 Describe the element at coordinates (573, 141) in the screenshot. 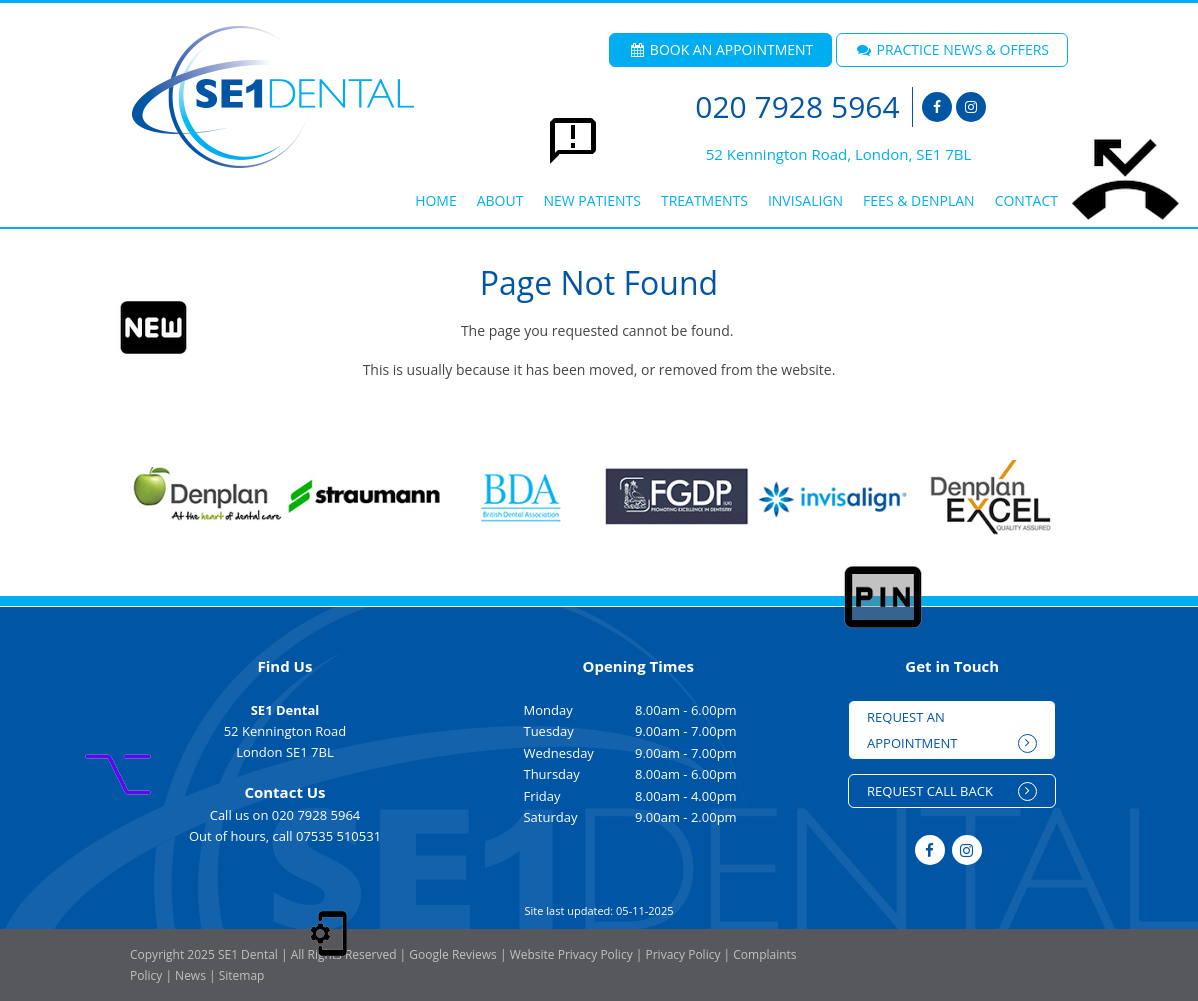

I see `view announcements or alerts` at that location.